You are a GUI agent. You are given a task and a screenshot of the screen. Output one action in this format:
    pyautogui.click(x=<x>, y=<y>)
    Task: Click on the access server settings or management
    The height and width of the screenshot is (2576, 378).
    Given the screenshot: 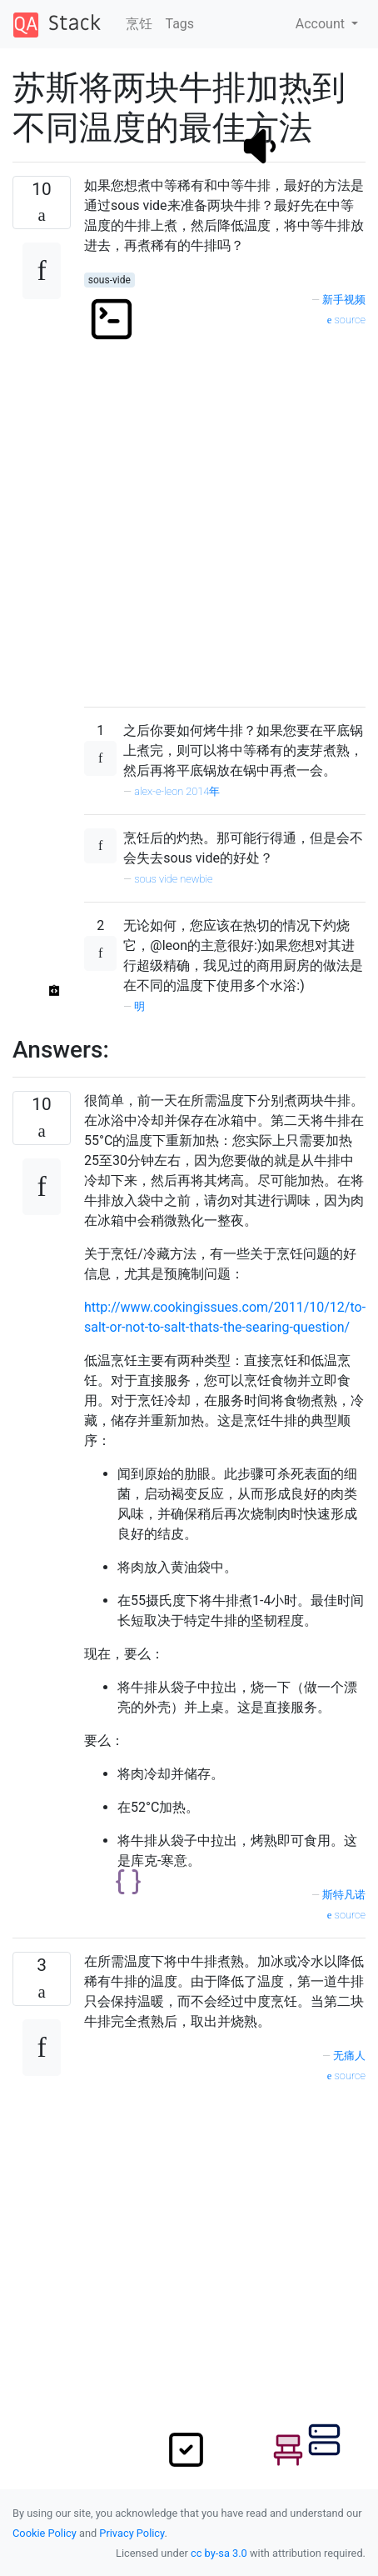 What is the action you would take?
    pyautogui.click(x=324, y=2439)
    